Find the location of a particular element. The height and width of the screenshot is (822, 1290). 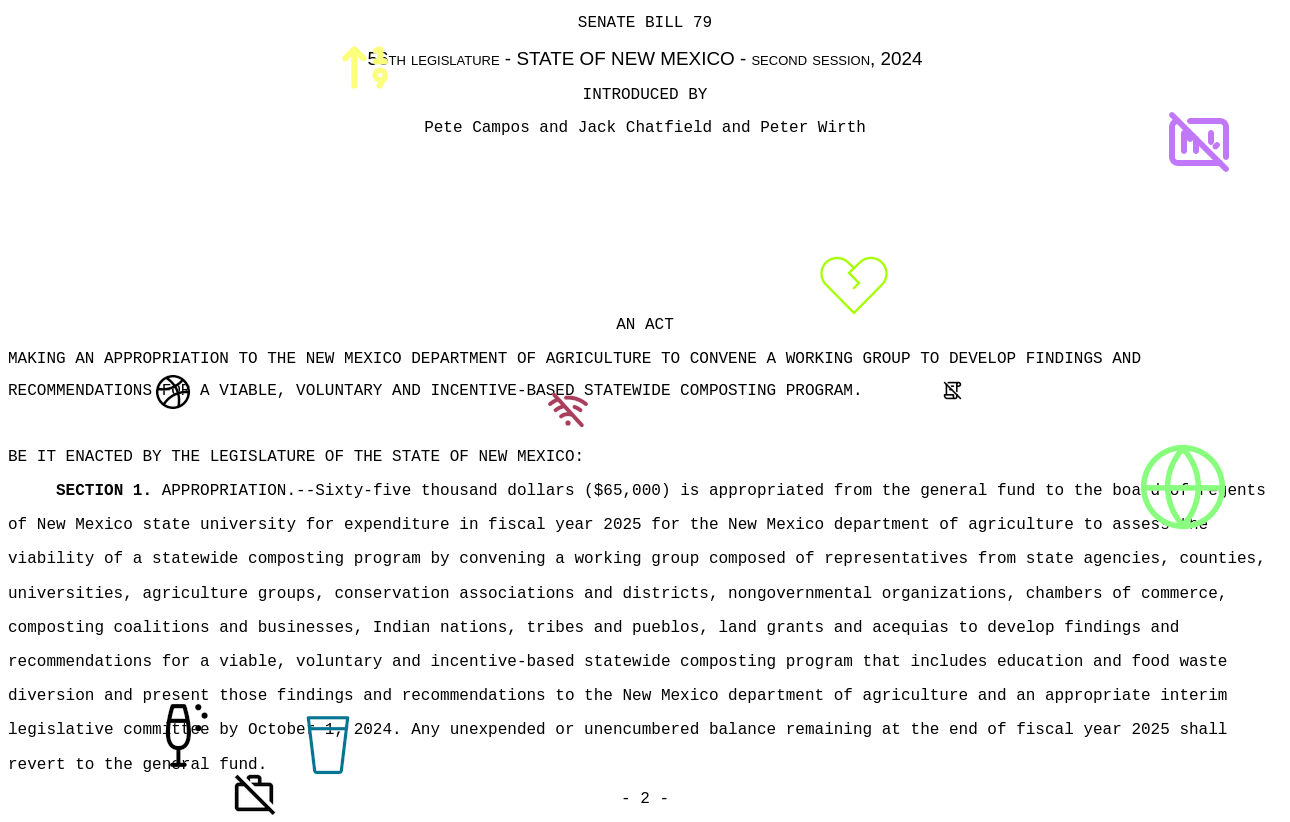

view nearby bars or pubs is located at coordinates (328, 744).